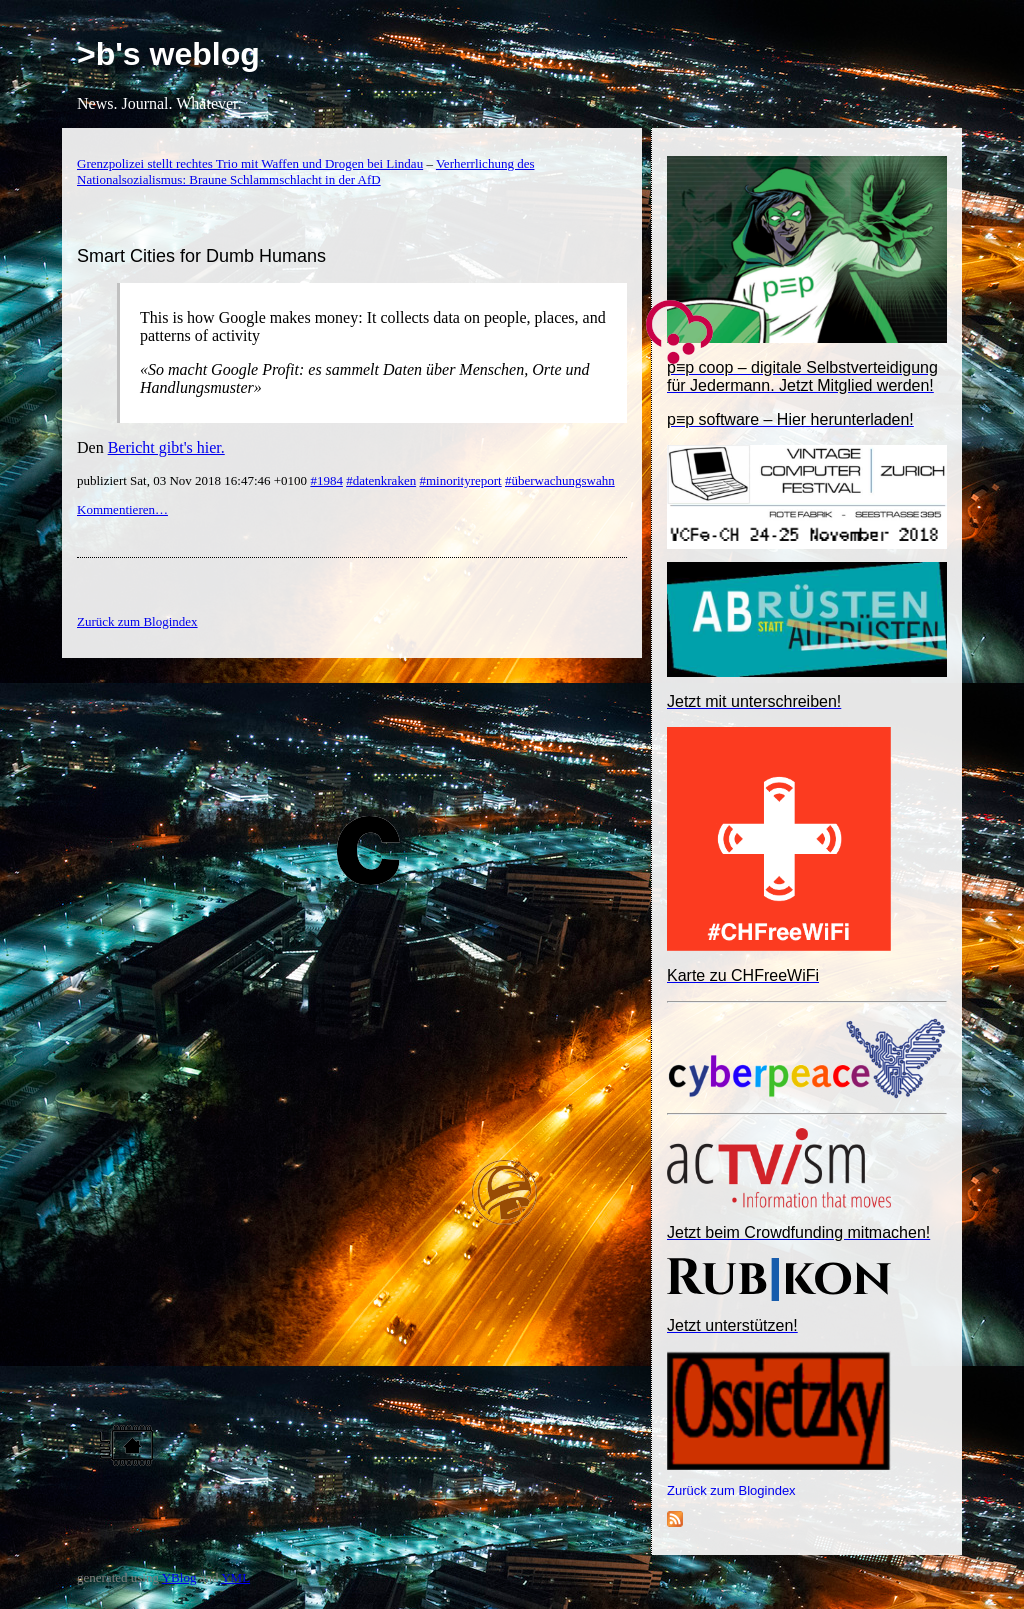  I want to click on C programming language logo, so click(368, 850).